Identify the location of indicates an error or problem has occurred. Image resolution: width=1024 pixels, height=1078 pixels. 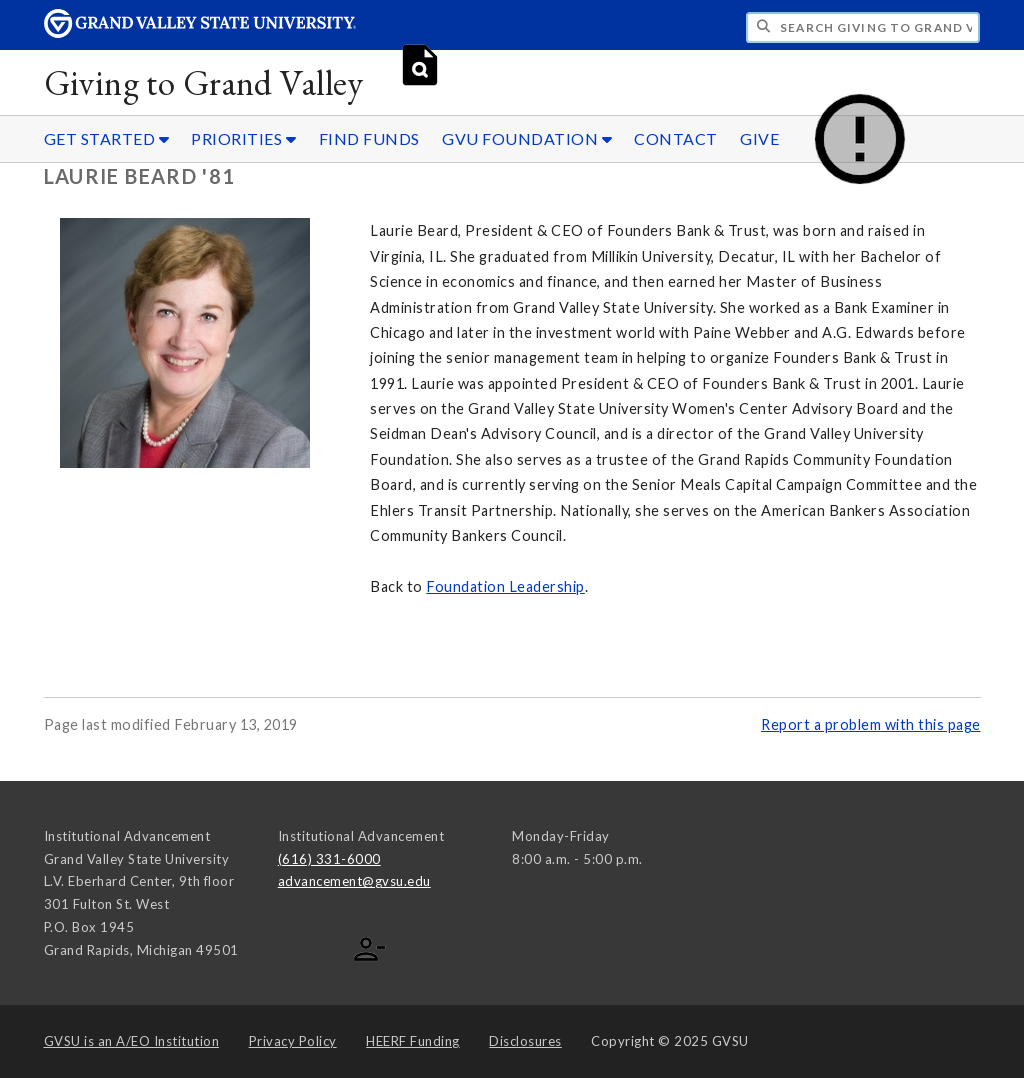
(860, 139).